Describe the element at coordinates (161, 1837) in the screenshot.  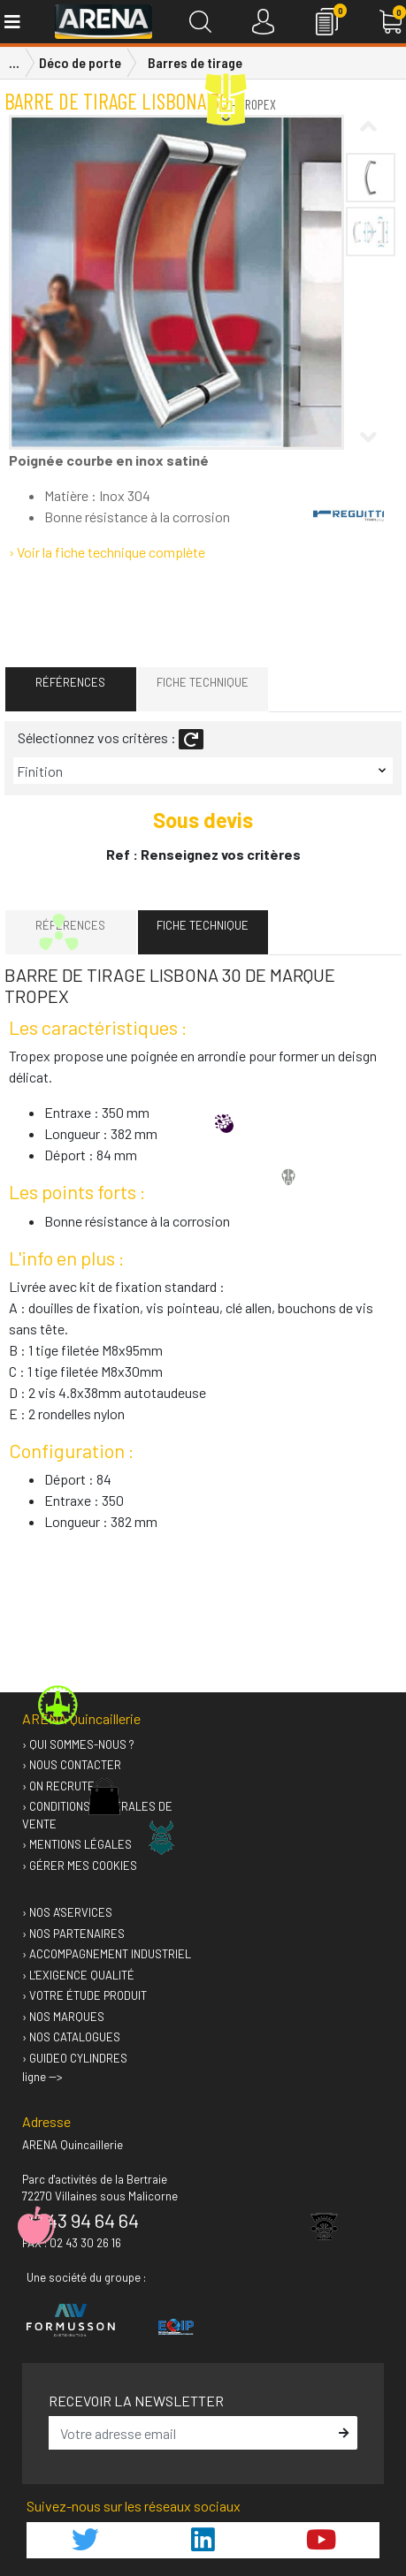
I see `select dwarf character class` at that location.